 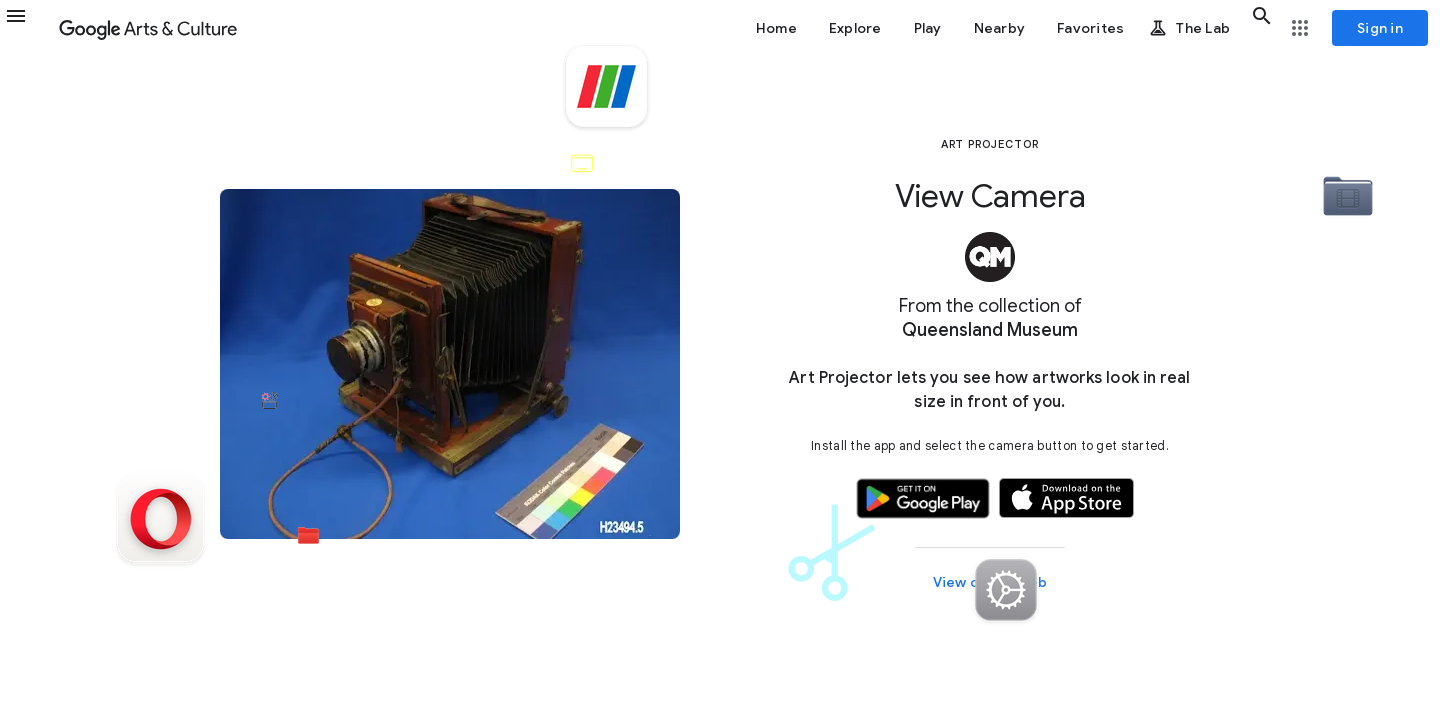 What do you see at coordinates (308, 535) in the screenshot?
I see `open folder containing files` at bounding box center [308, 535].